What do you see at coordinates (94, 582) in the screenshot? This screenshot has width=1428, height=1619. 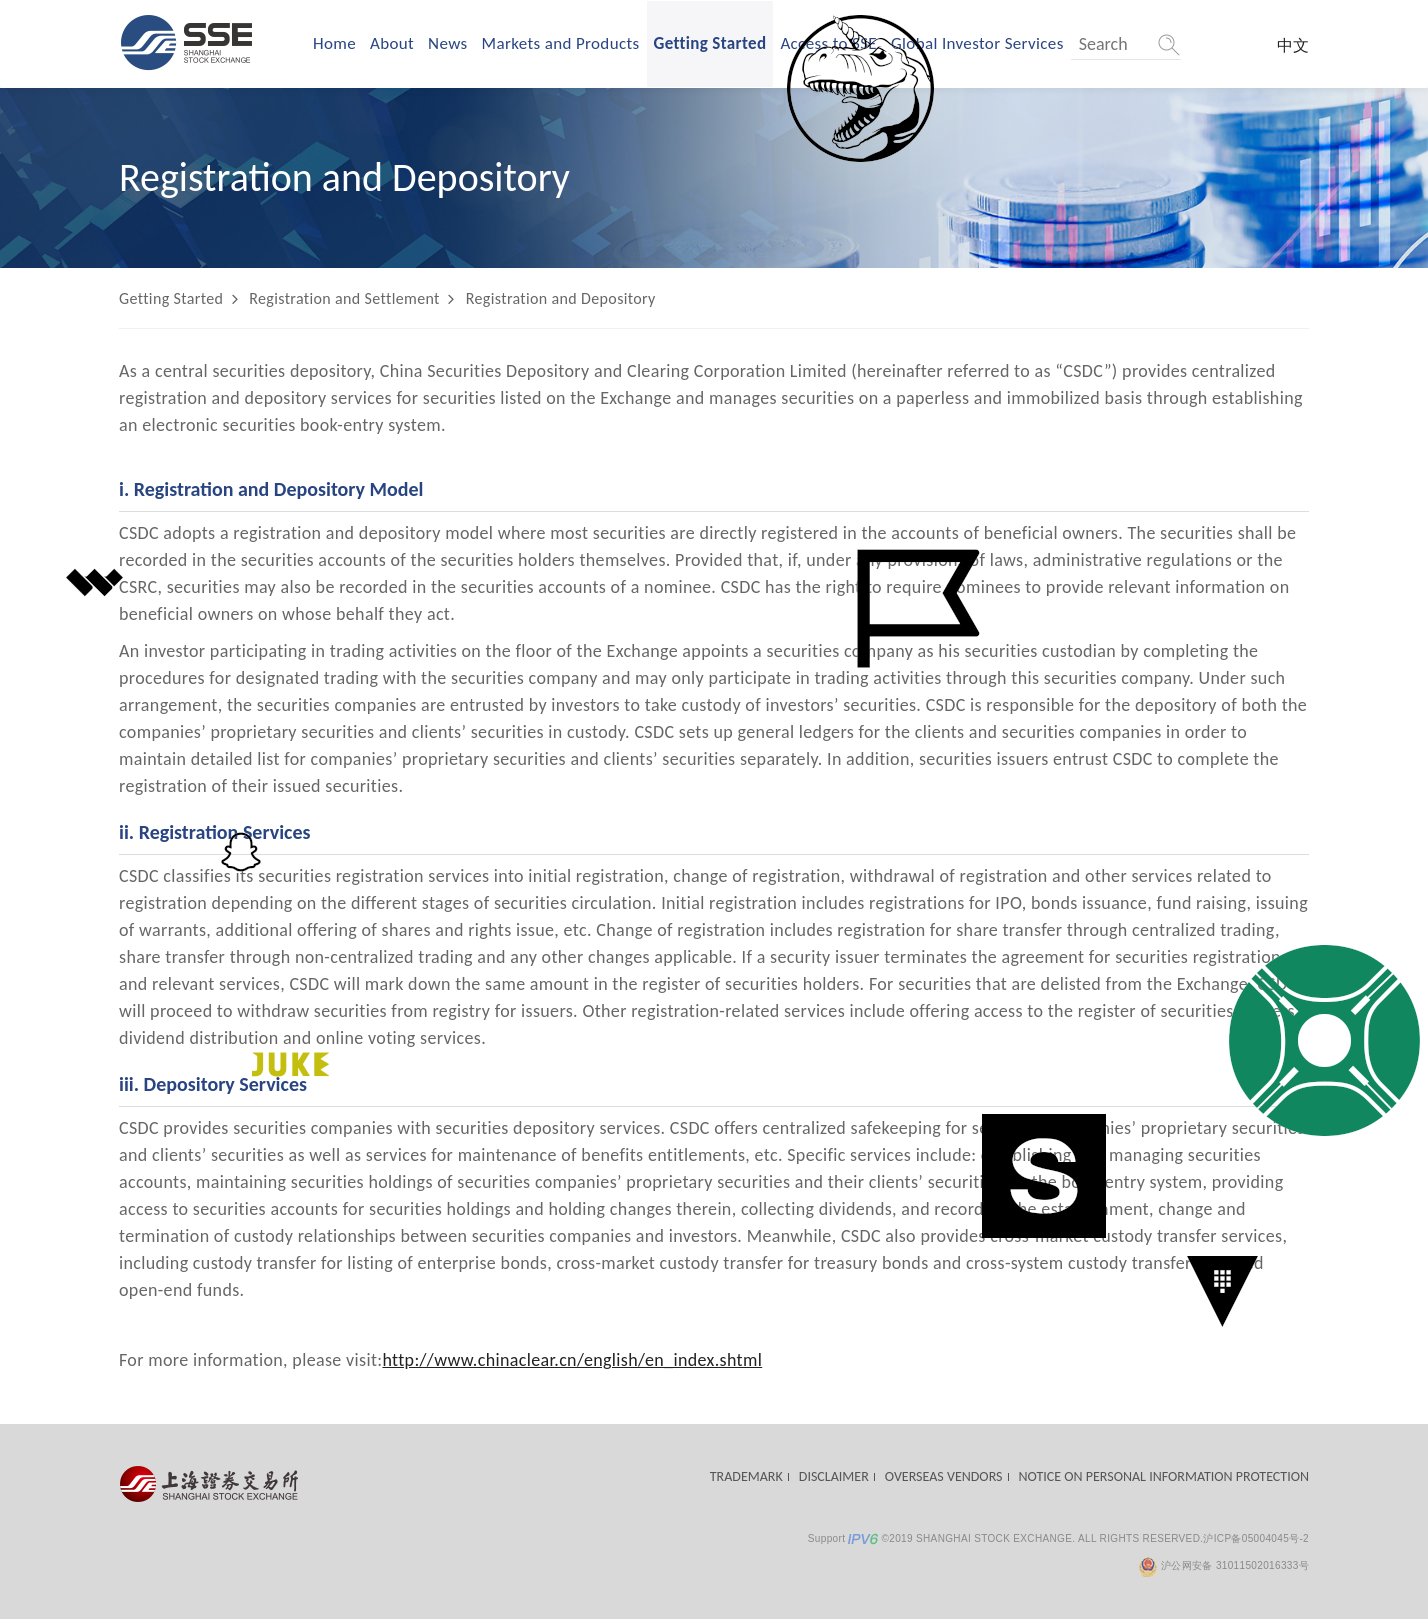 I see `wondershare brand logo` at bounding box center [94, 582].